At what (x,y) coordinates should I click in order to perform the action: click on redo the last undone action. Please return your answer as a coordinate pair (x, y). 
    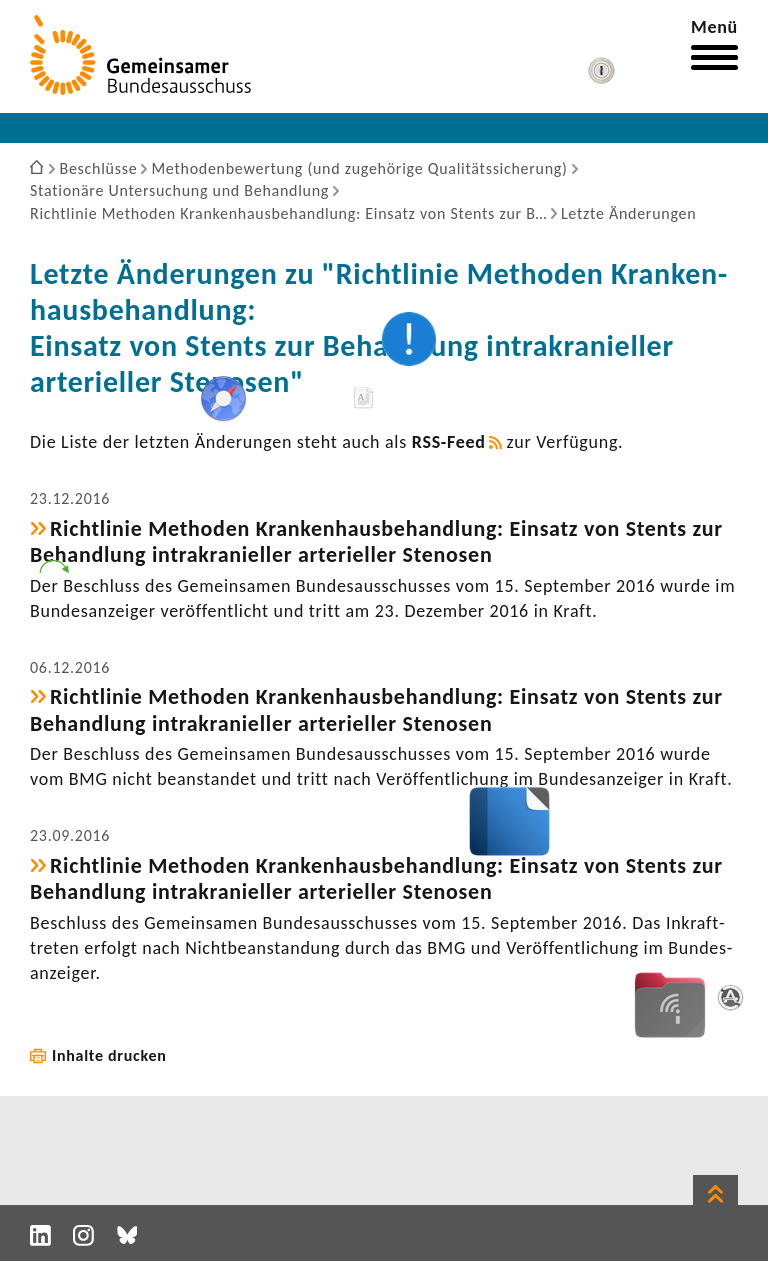
    Looking at the image, I should click on (54, 566).